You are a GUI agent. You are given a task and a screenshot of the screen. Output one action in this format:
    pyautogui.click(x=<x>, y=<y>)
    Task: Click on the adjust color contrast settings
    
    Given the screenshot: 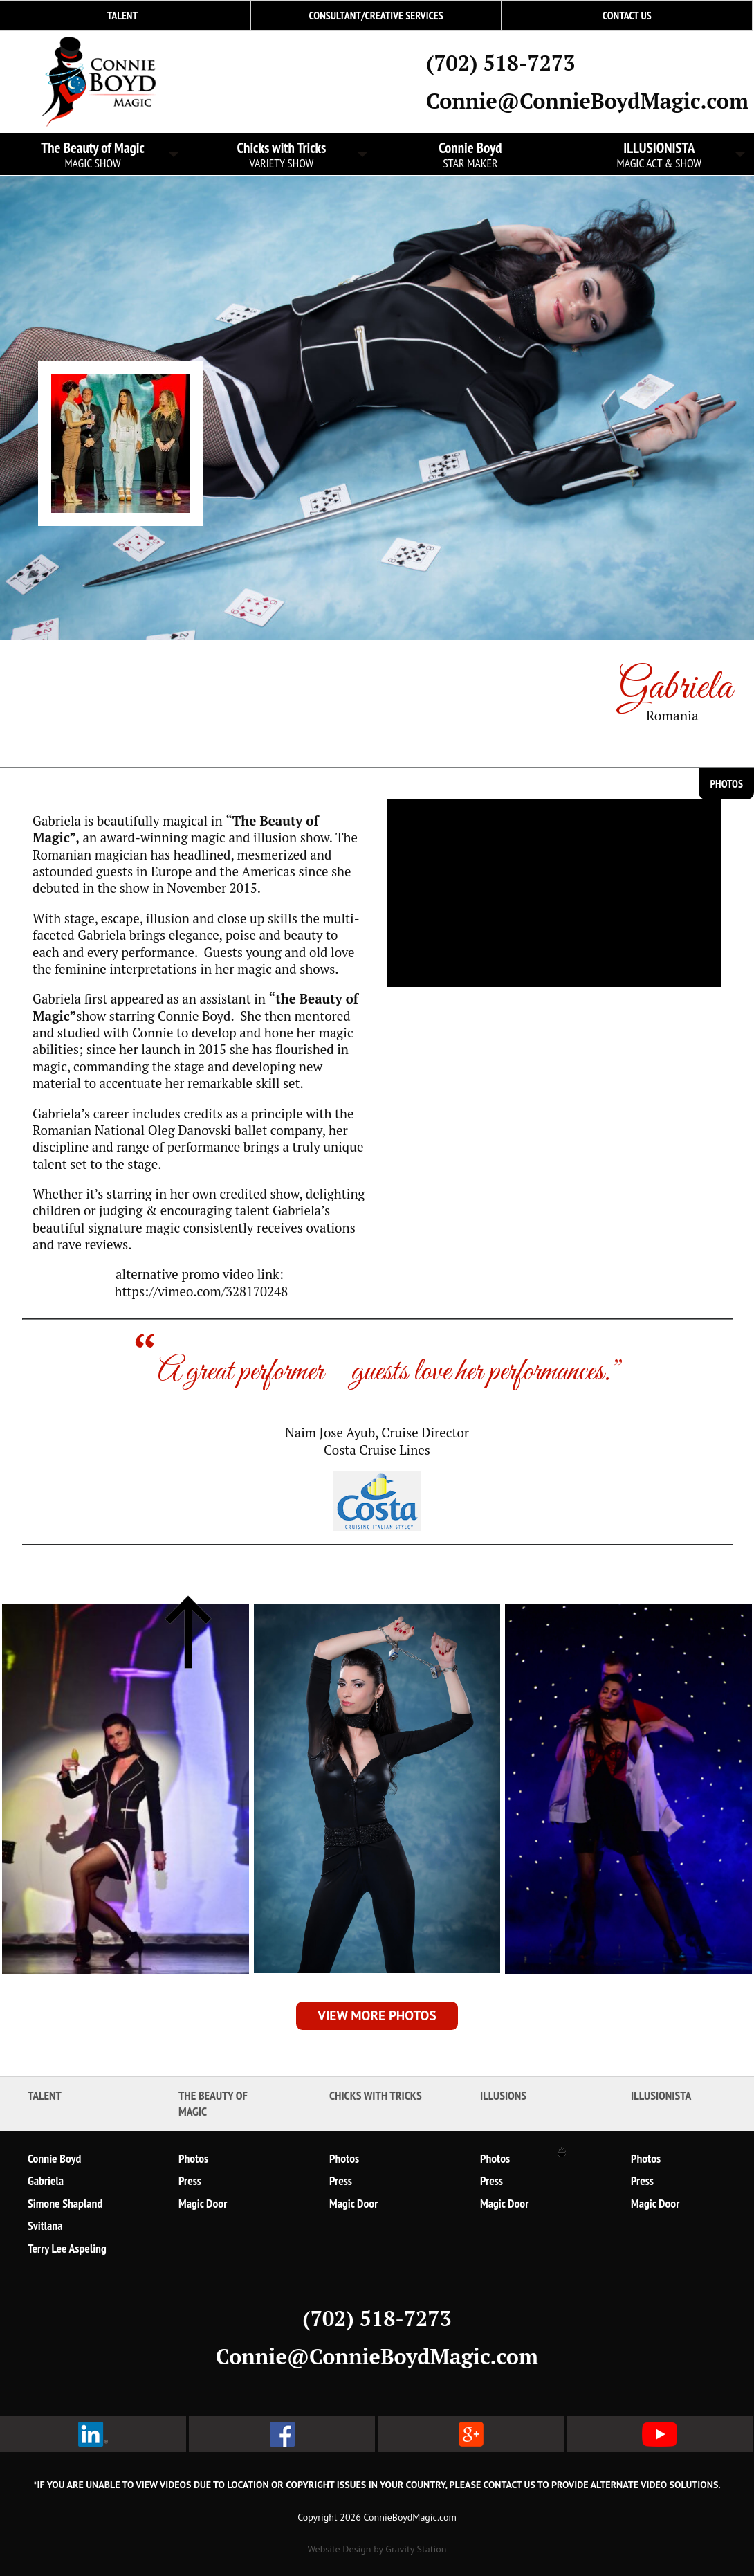 What is the action you would take?
    pyautogui.click(x=562, y=2152)
    